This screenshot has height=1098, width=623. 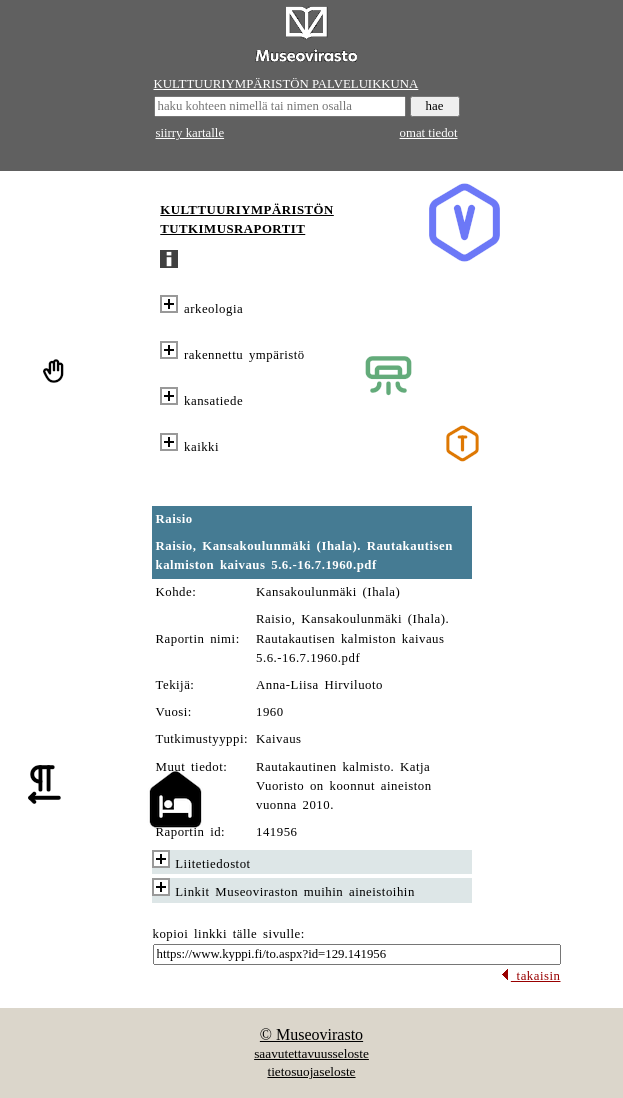 What do you see at coordinates (54, 371) in the screenshot?
I see `stop or pause an action` at bounding box center [54, 371].